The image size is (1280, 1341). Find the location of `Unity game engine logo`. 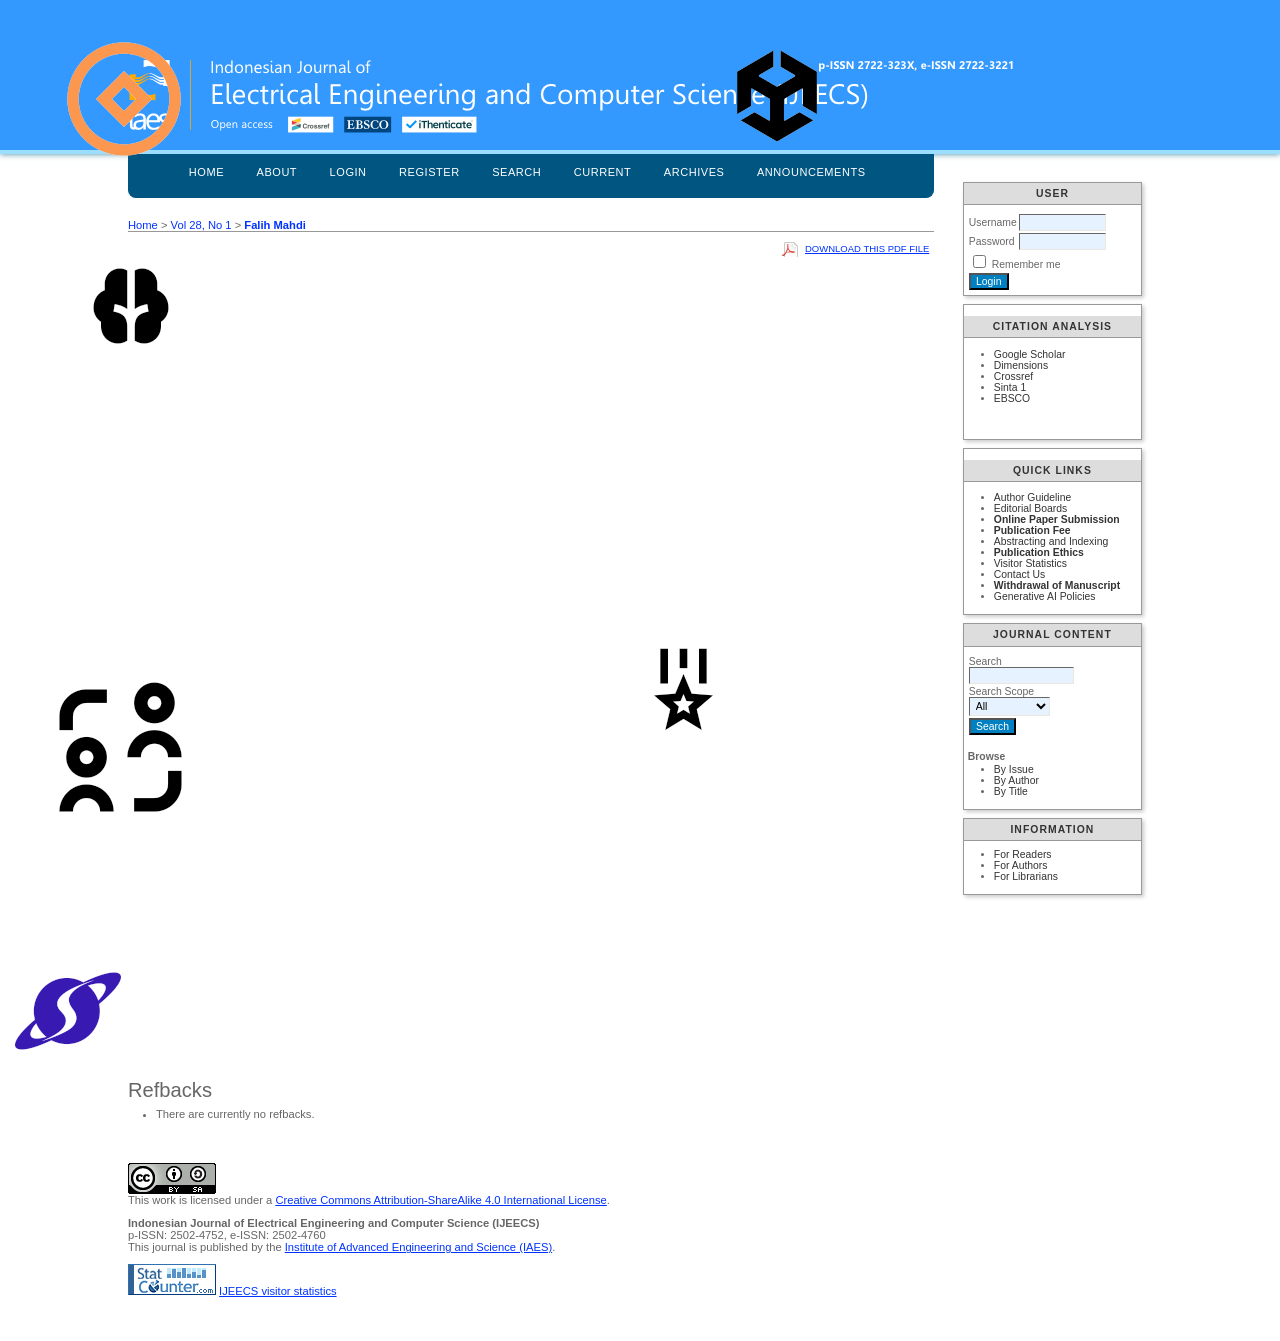

Unity game engine logo is located at coordinates (777, 96).